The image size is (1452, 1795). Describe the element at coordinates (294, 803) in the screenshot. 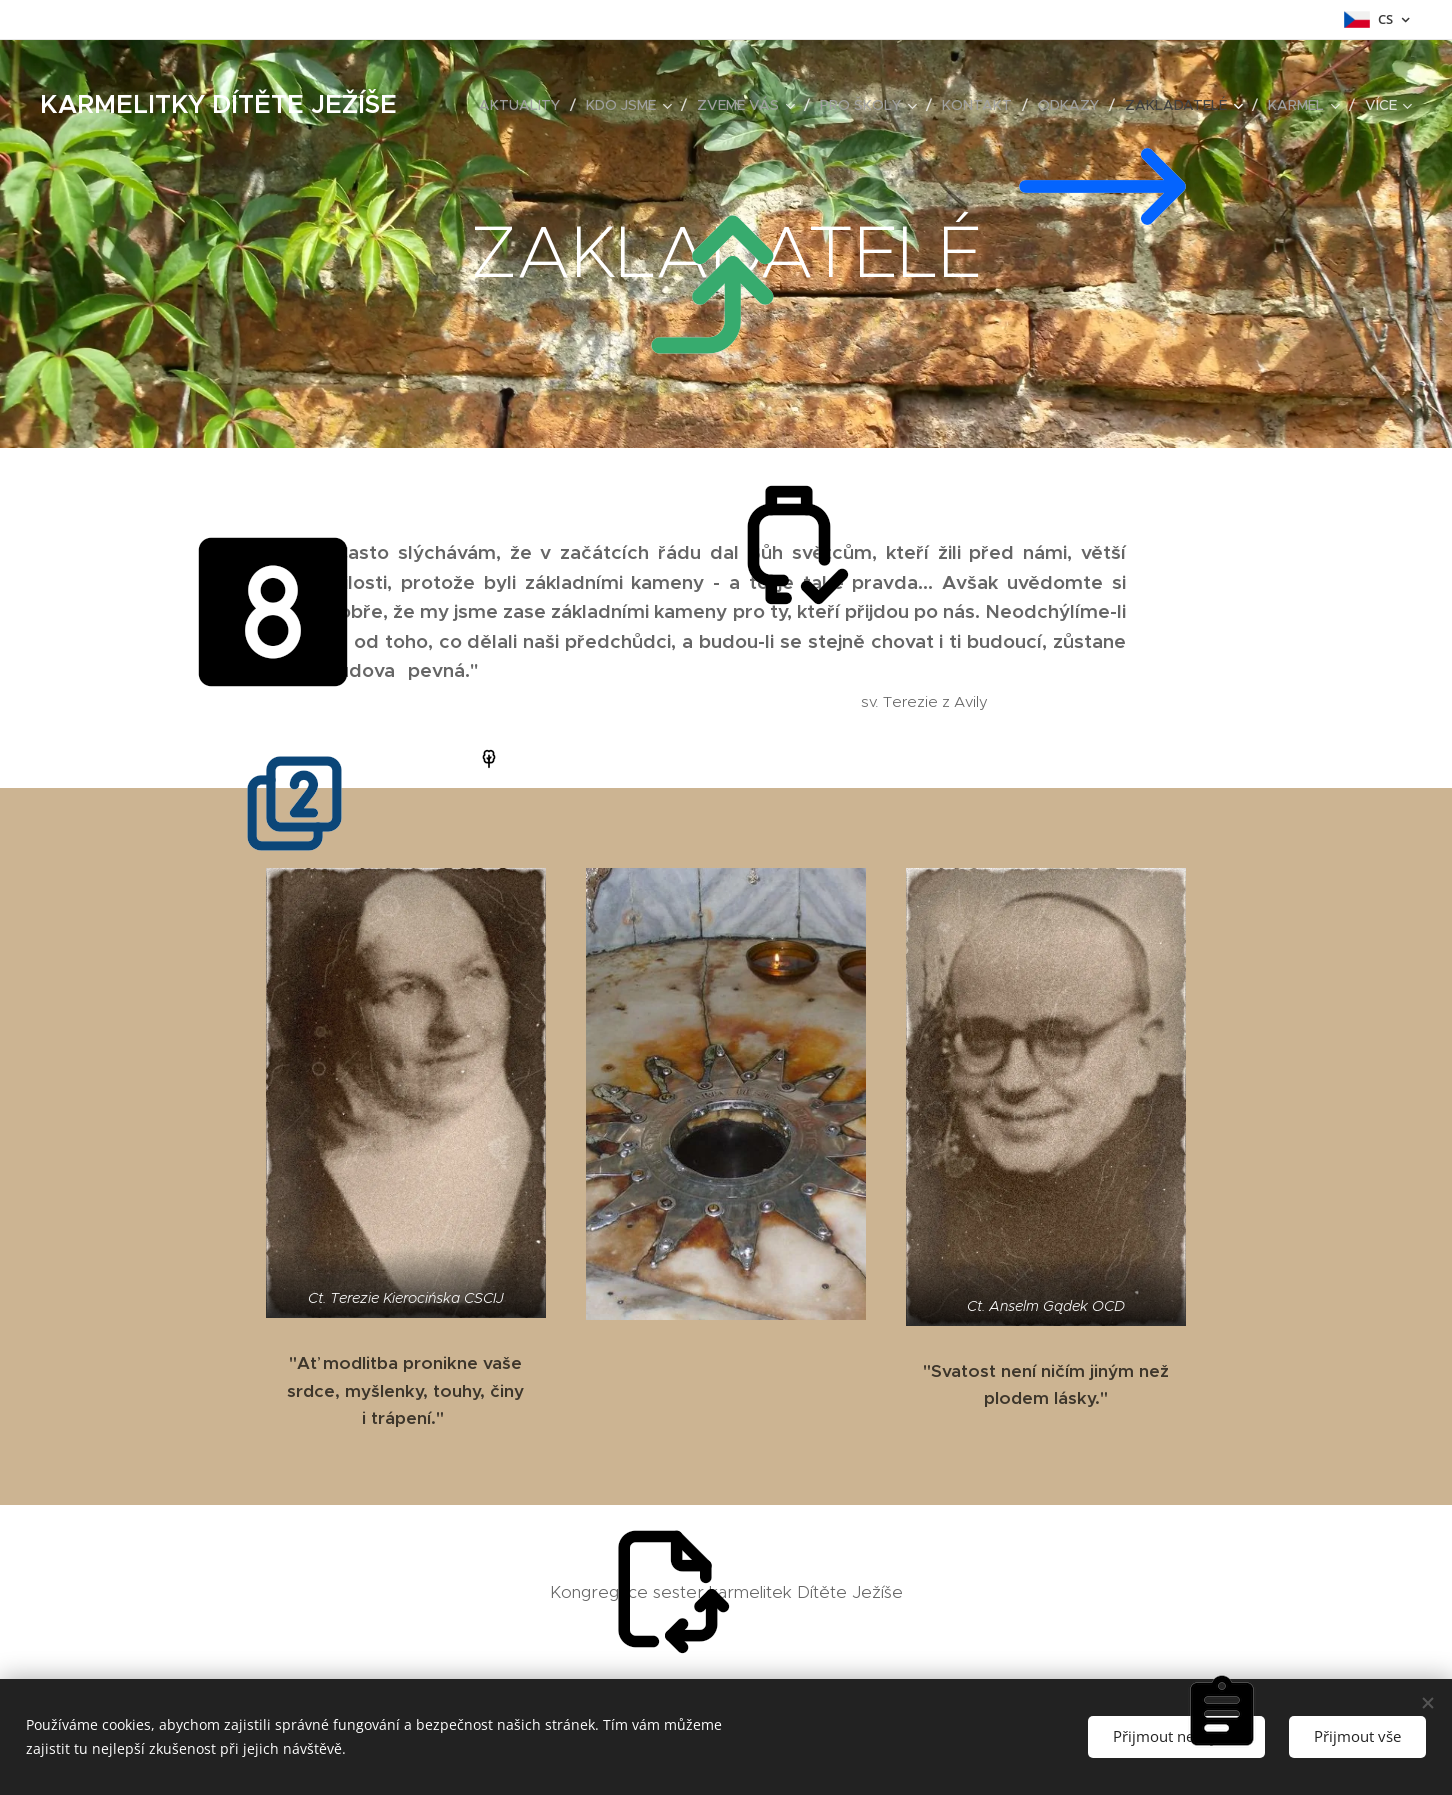

I see `view second item in a collection` at that location.